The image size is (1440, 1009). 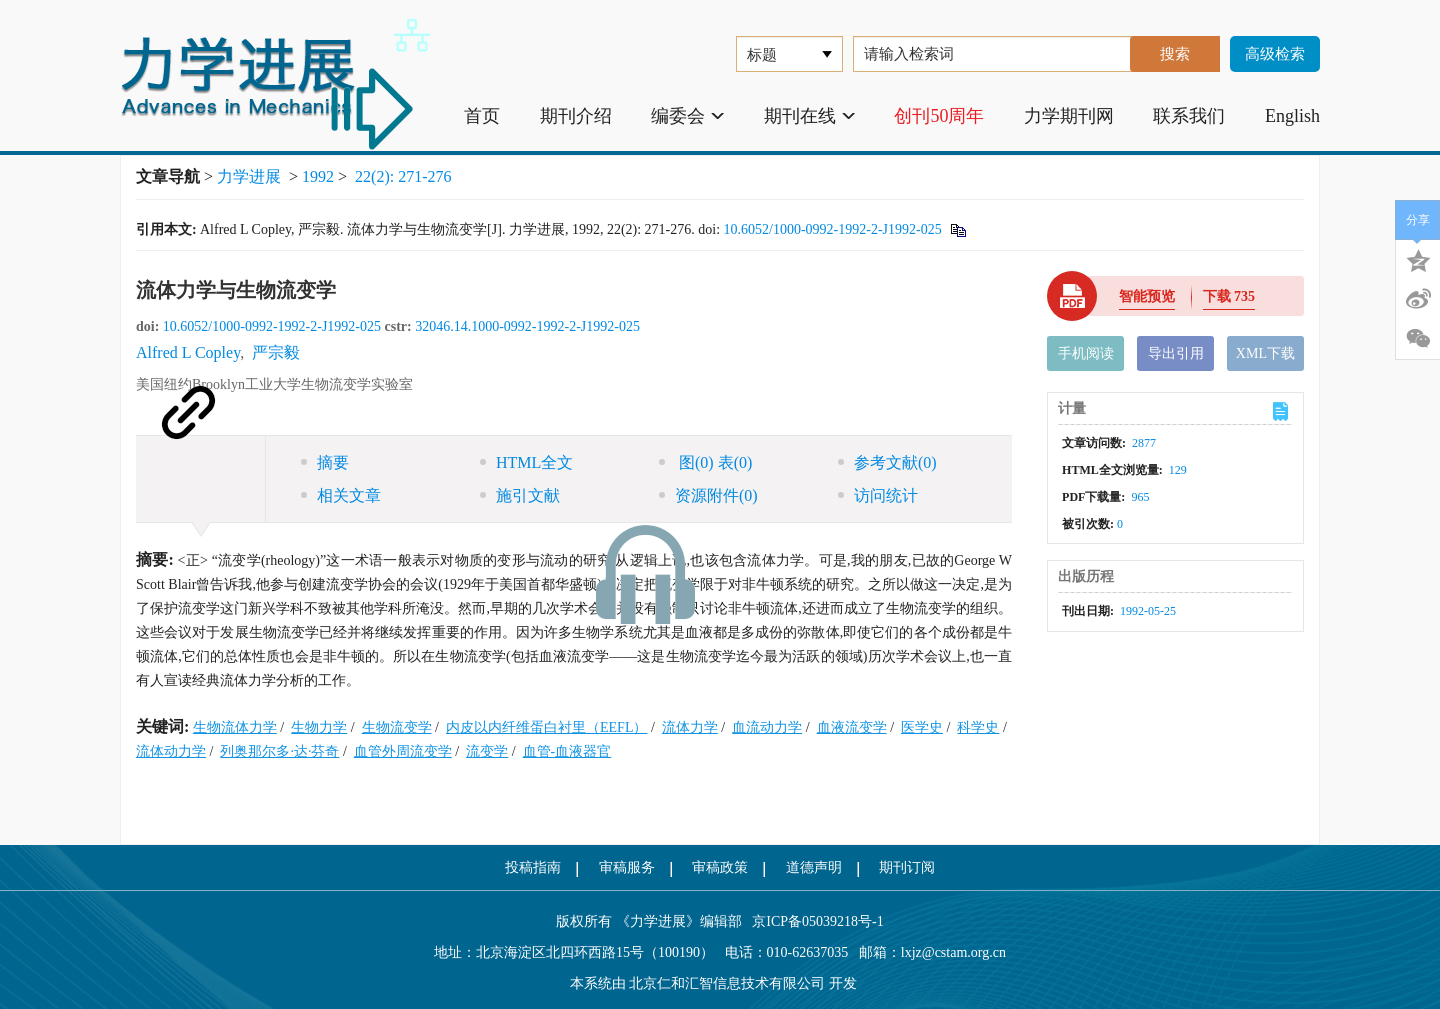 What do you see at coordinates (645, 574) in the screenshot?
I see `listen to audio or music` at bounding box center [645, 574].